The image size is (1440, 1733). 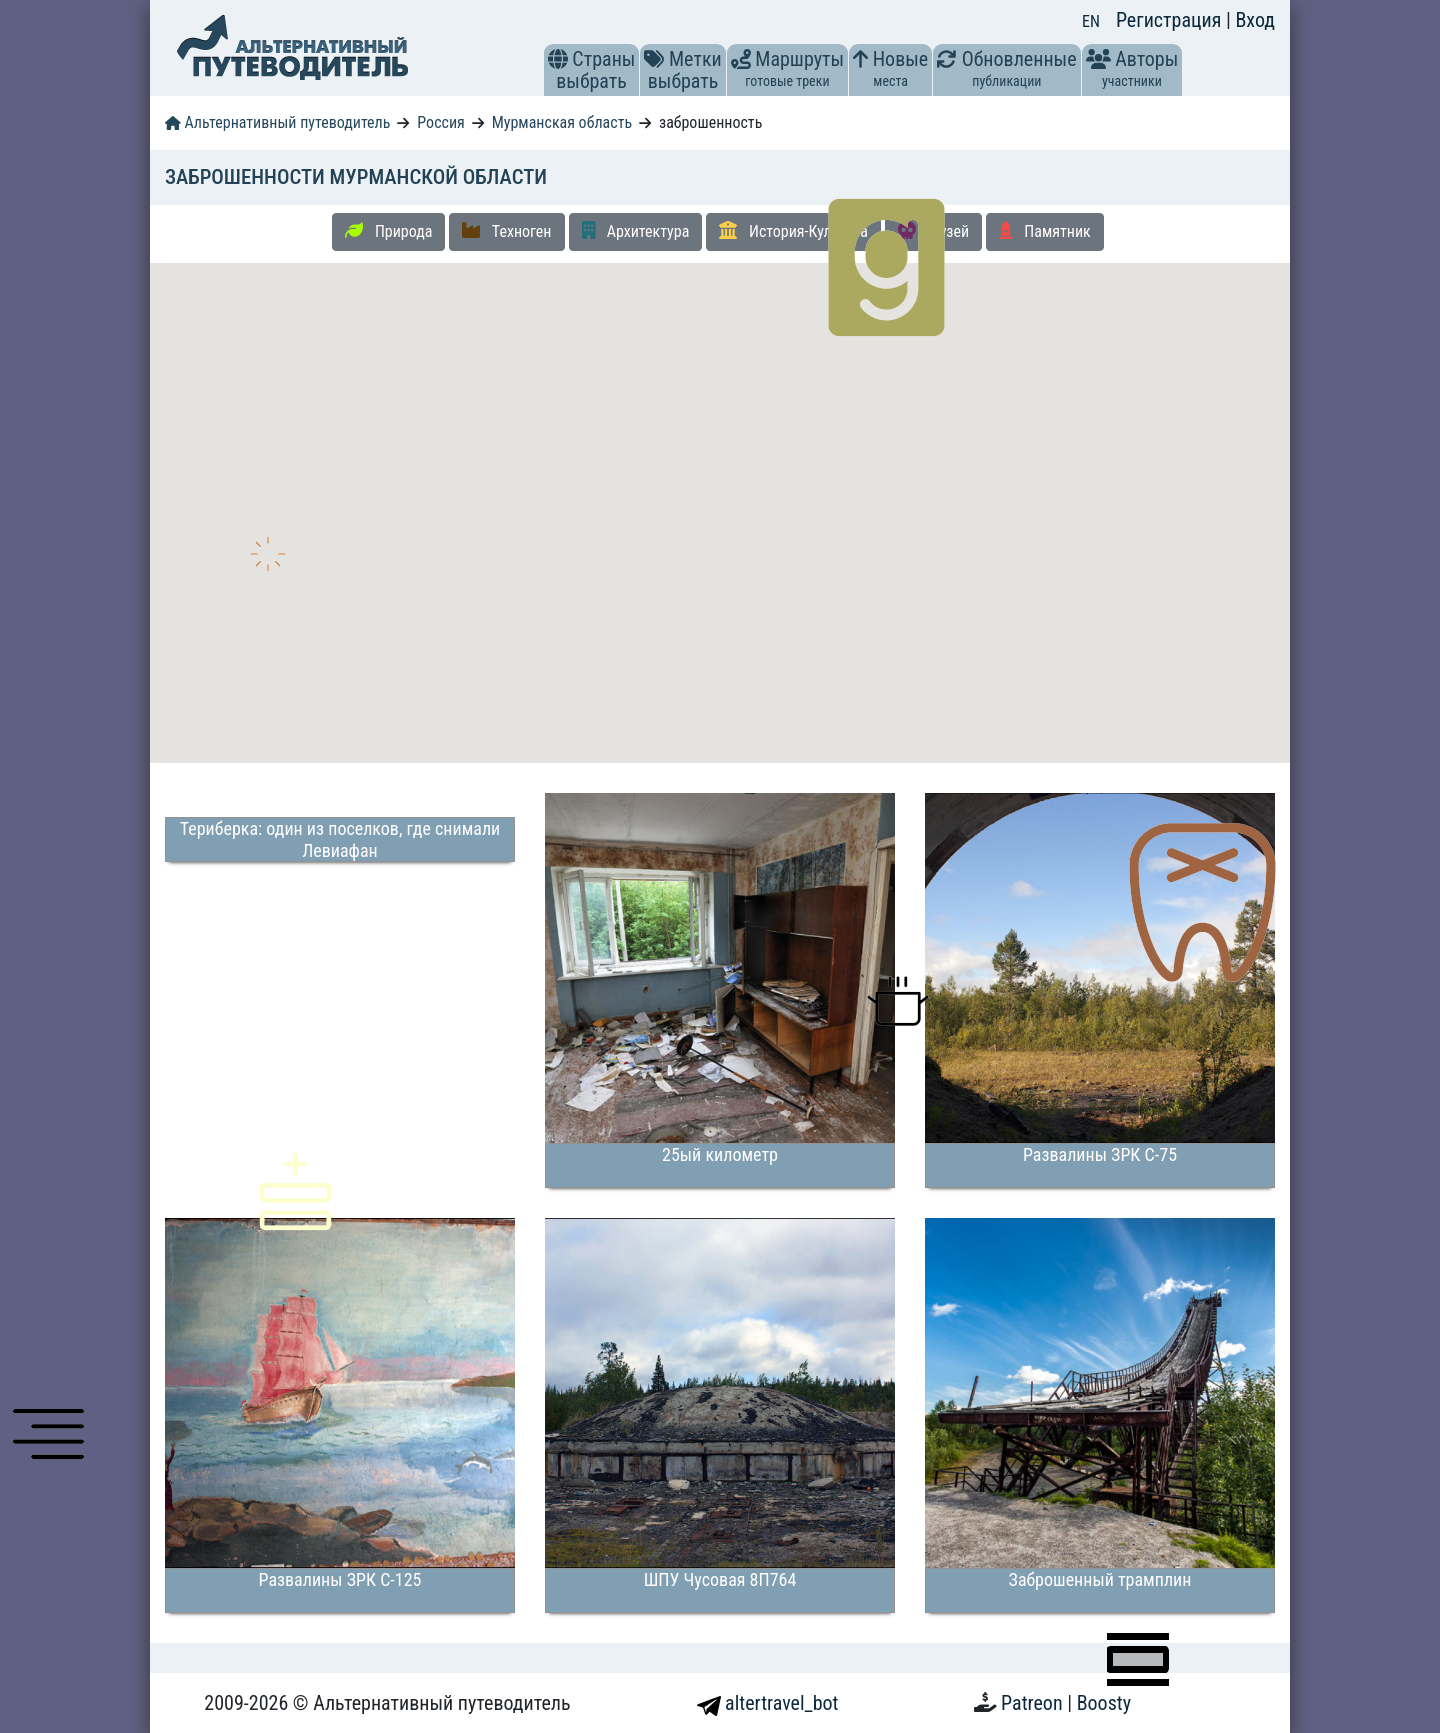 I want to click on access recipes or cooking content, so click(x=898, y=1005).